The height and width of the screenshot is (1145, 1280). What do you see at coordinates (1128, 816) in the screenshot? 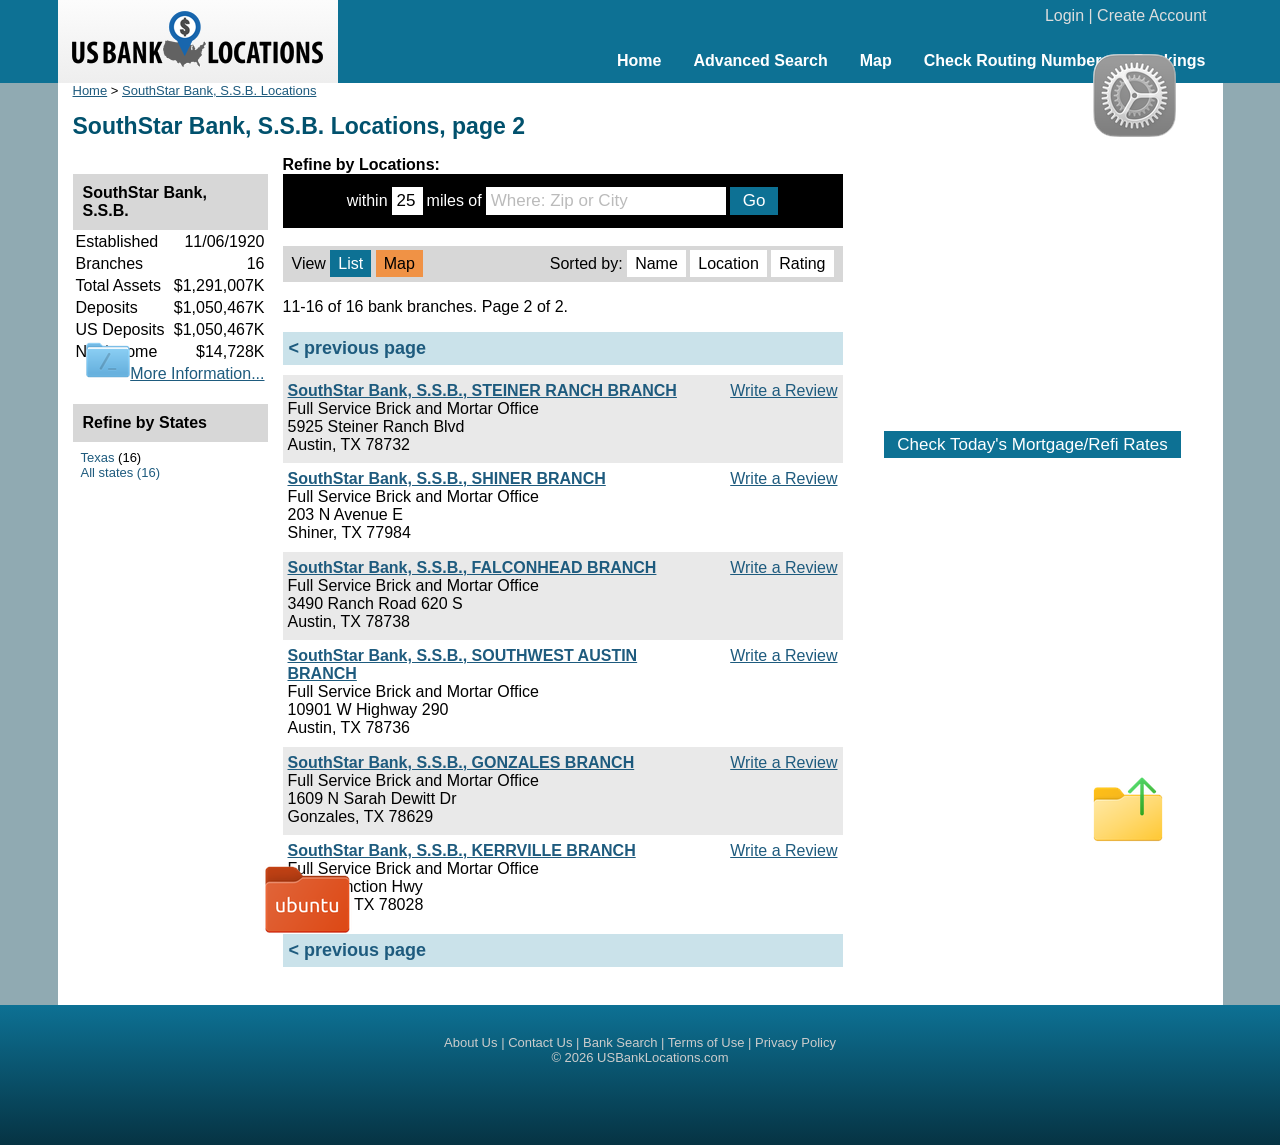
I see `upload files to a location-based folder` at bounding box center [1128, 816].